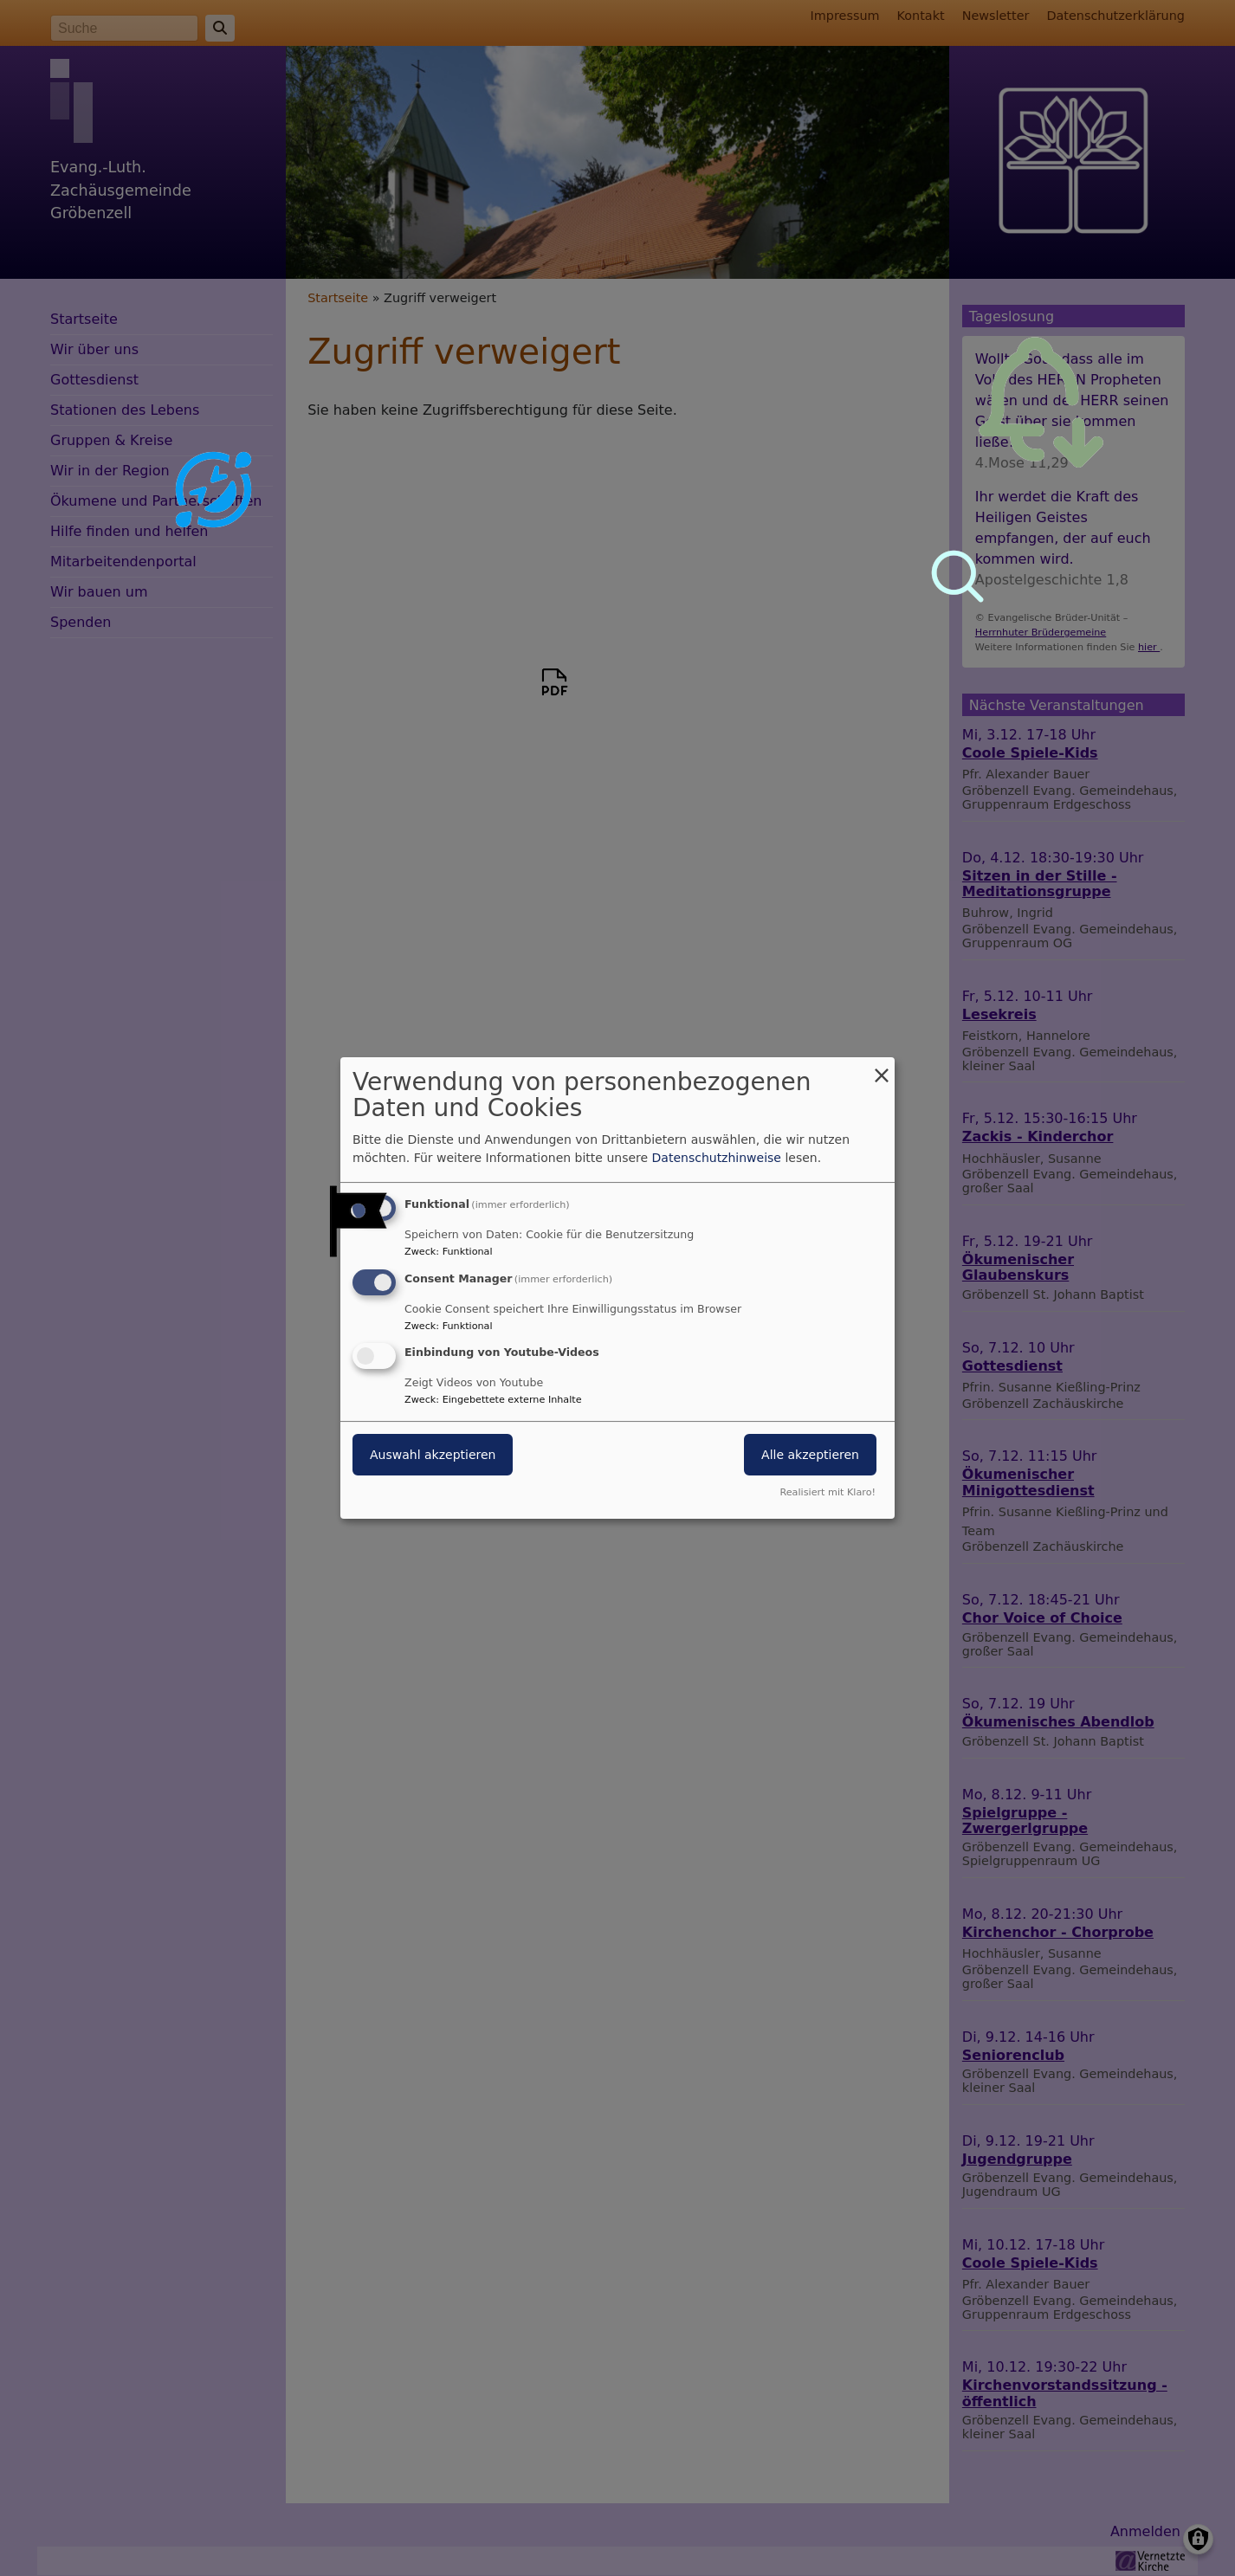  What do you see at coordinates (554, 683) in the screenshot?
I see `view or open a PDF document` at bounding box center [554, 683].